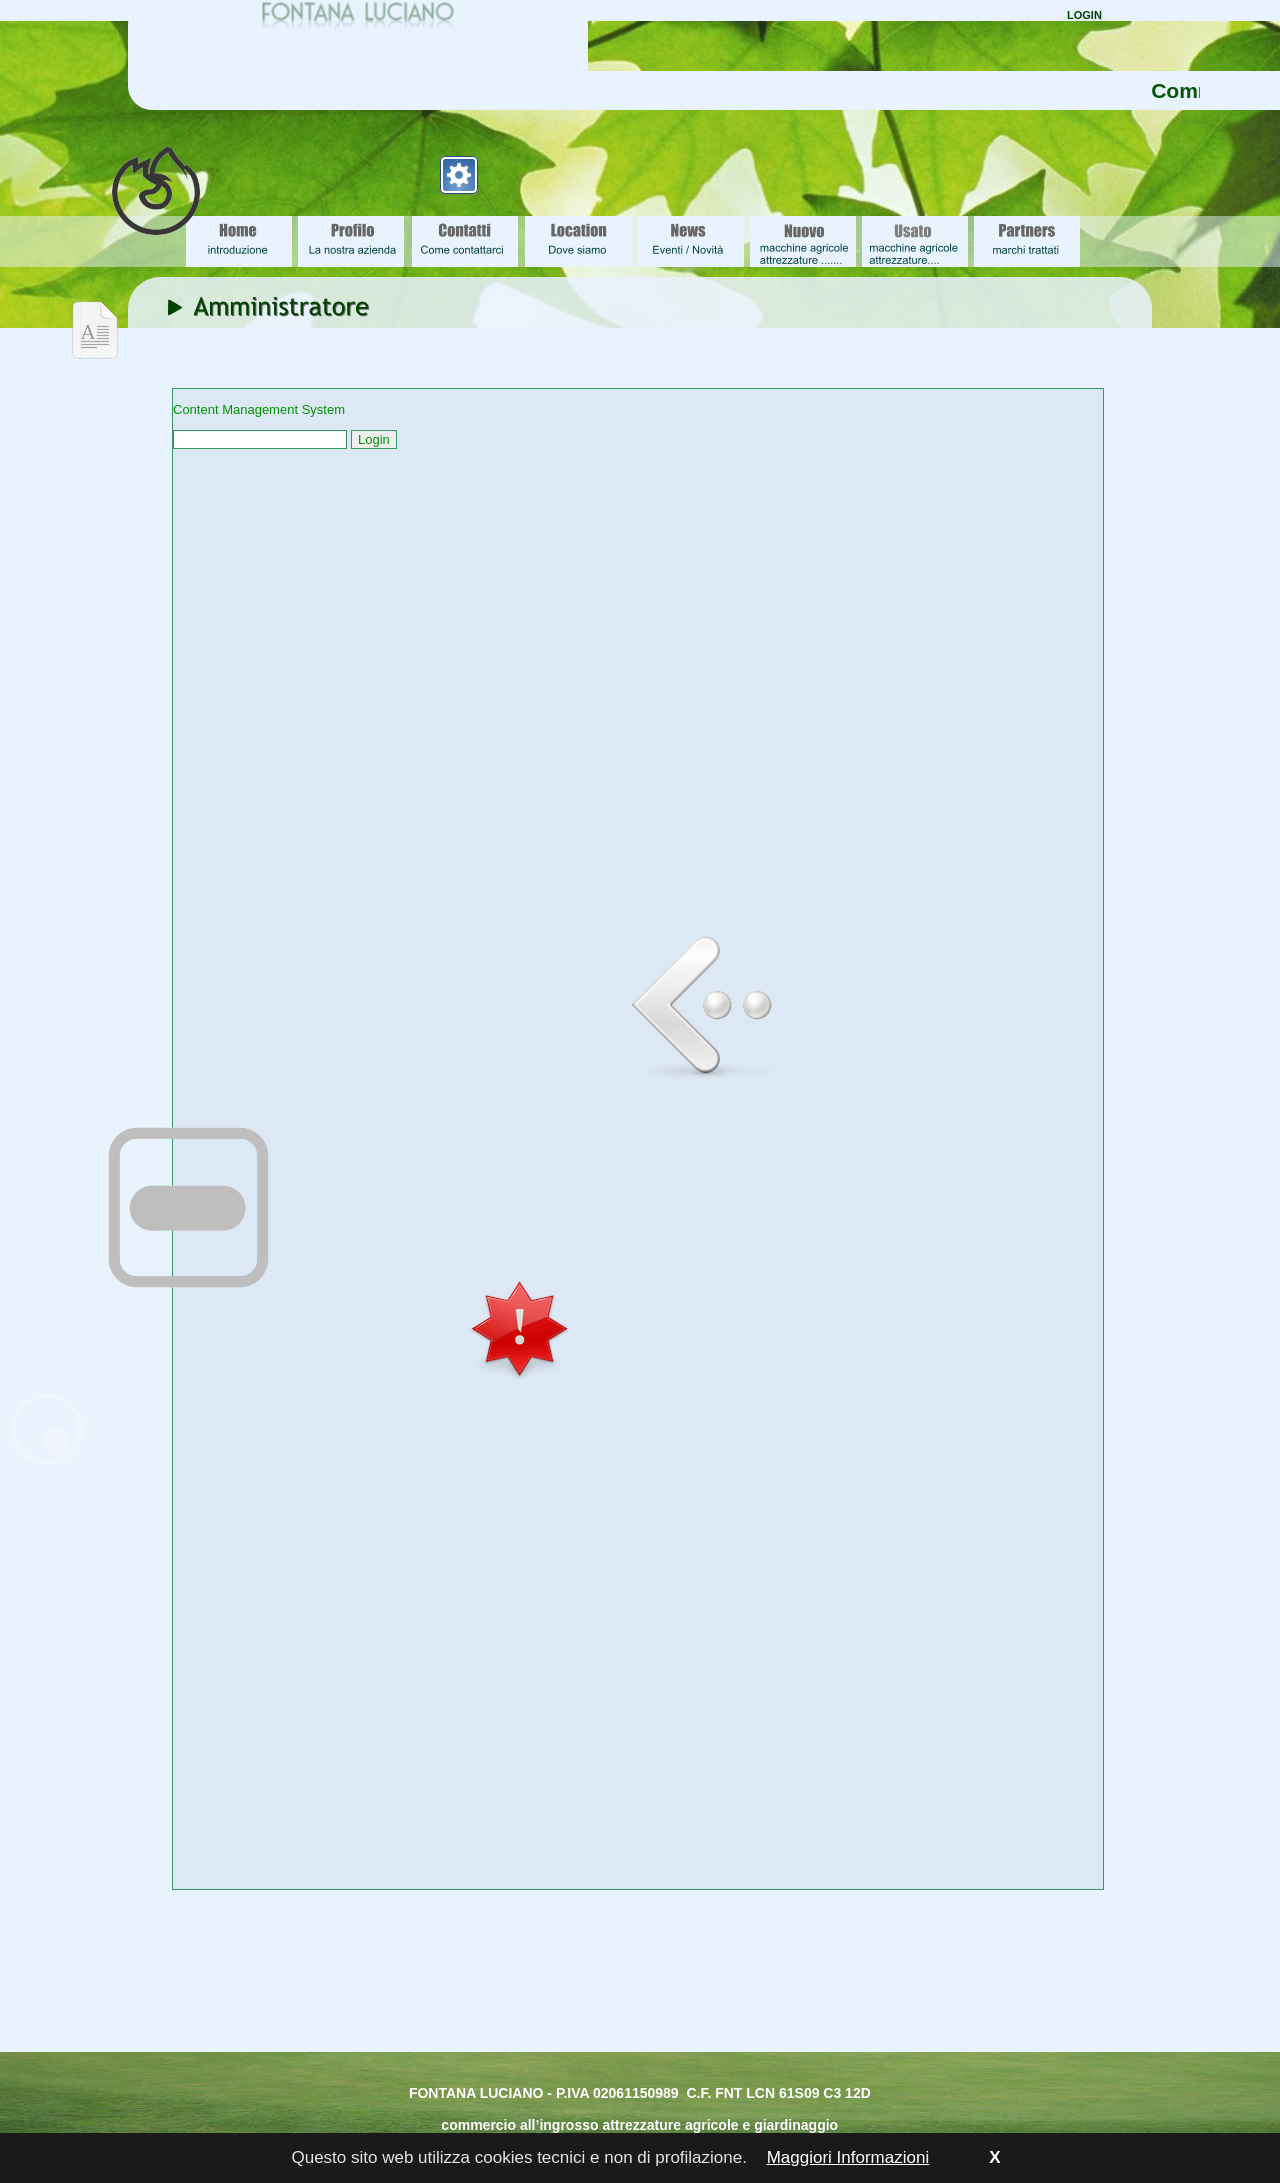 Image resolution: width=1280 pixels, height=2183 pixels. Describe the element at coordinates (188, 1207) in the screenshot. I see `indicates a partially selected or indeterminate checkbox state` at that location.